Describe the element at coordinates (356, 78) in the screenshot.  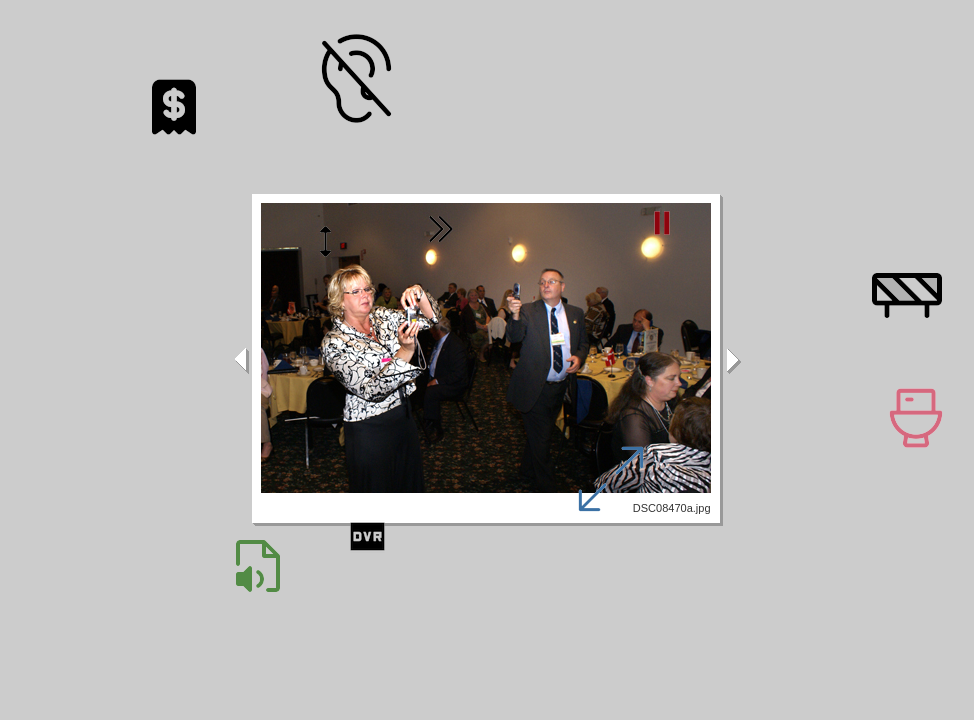
I see `mute or disable audio/sound` at that location.